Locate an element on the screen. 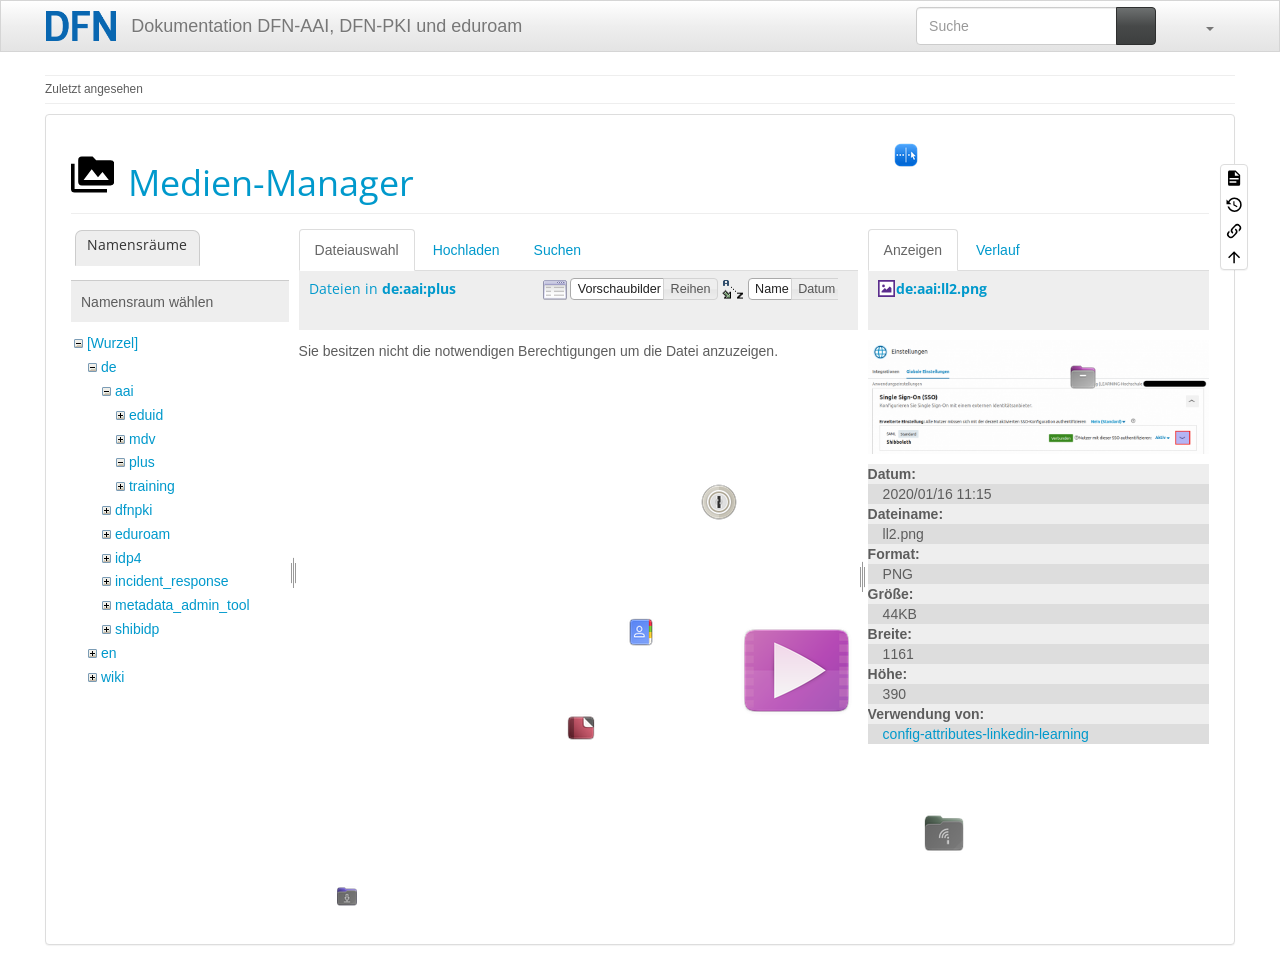  open insync cloud sync folder is located at coordinates (944, 833).